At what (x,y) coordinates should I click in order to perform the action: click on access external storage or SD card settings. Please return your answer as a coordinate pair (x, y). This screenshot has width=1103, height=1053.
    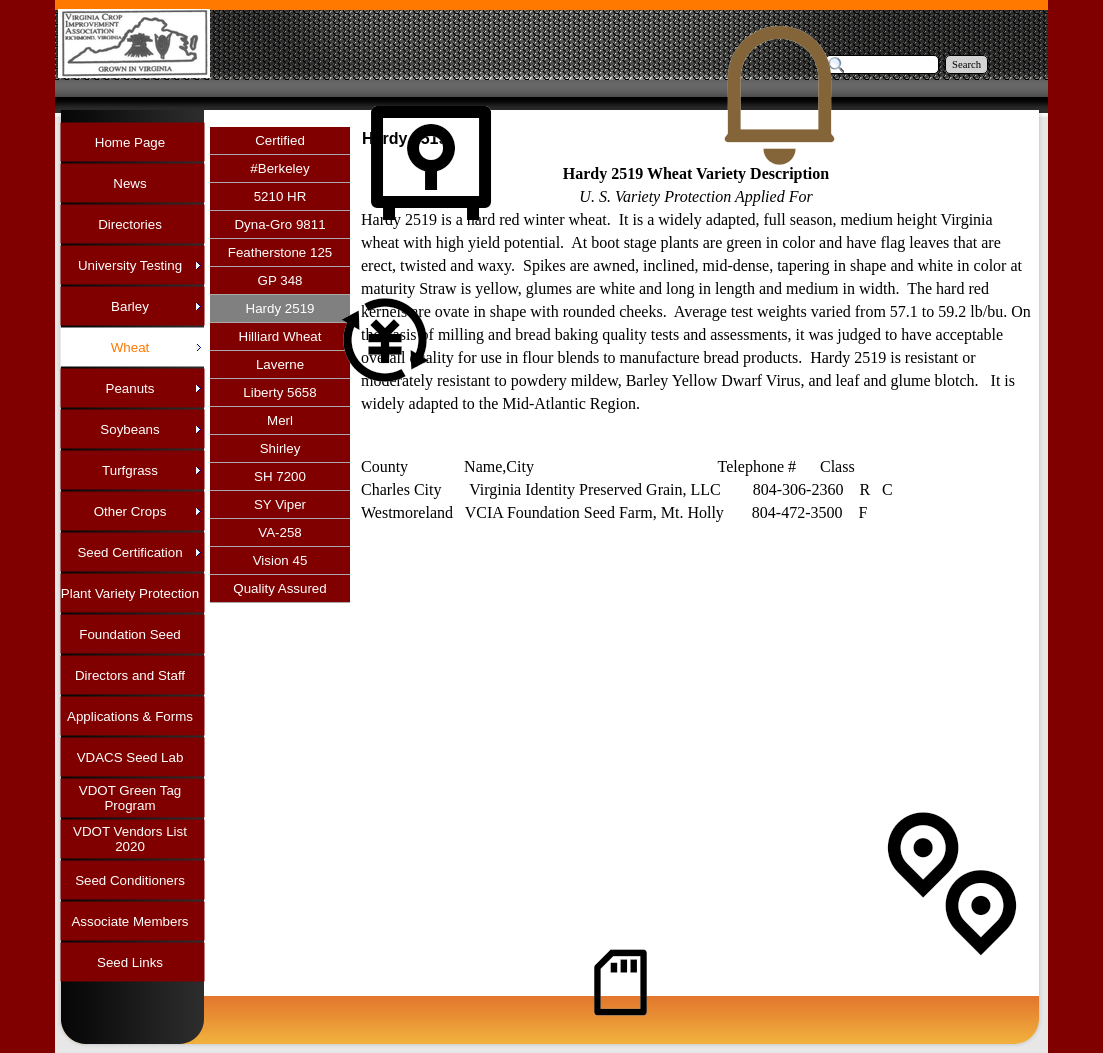
    Looking at the image, I should click on (620, 982).